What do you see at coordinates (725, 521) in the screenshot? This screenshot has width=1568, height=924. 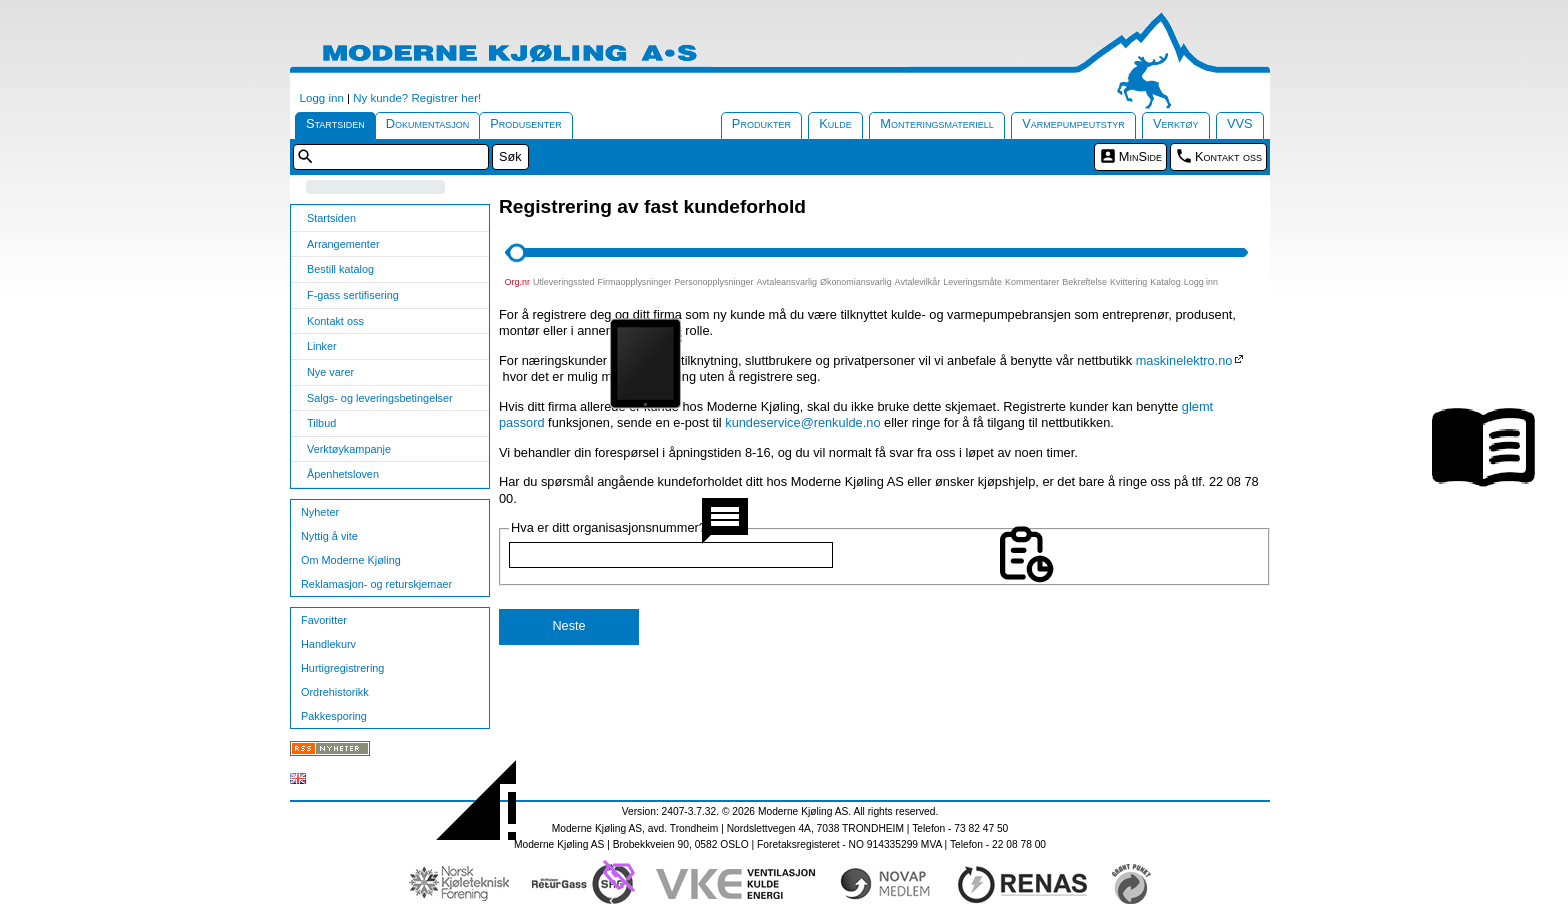 I see `open messaging or chat` at bounding box center [725, 521].